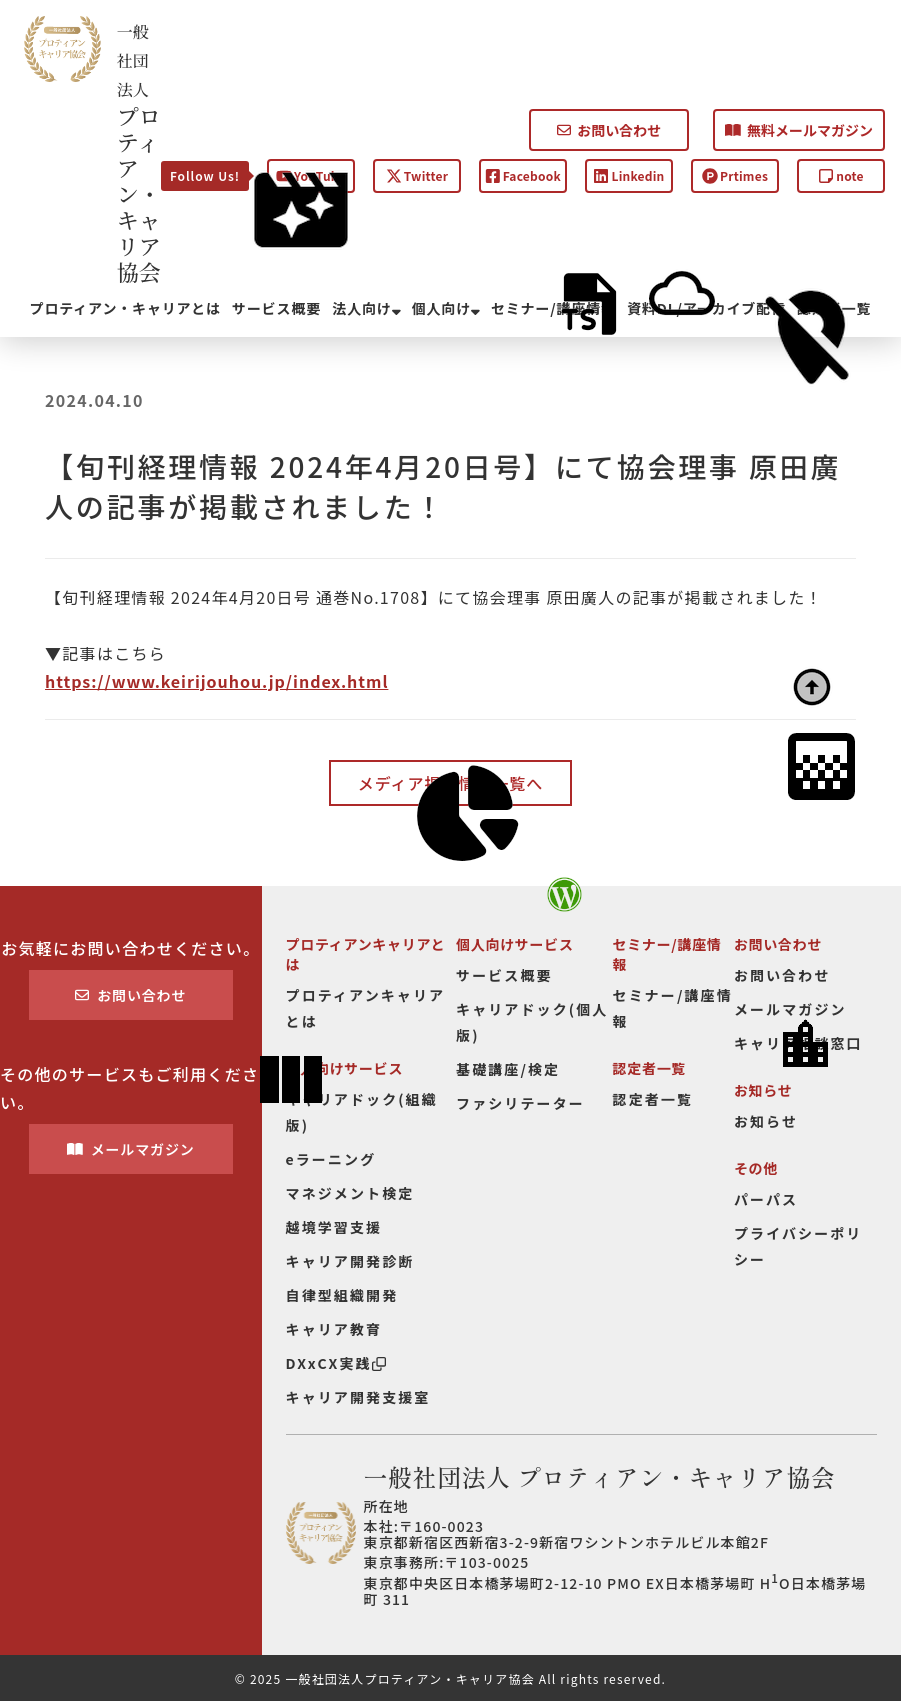 Image resolution: width=901 pixels, height=1701 pixels. Describe the element at coordinates (811, 338) in the screenshot. I see `disable location services` at that location.